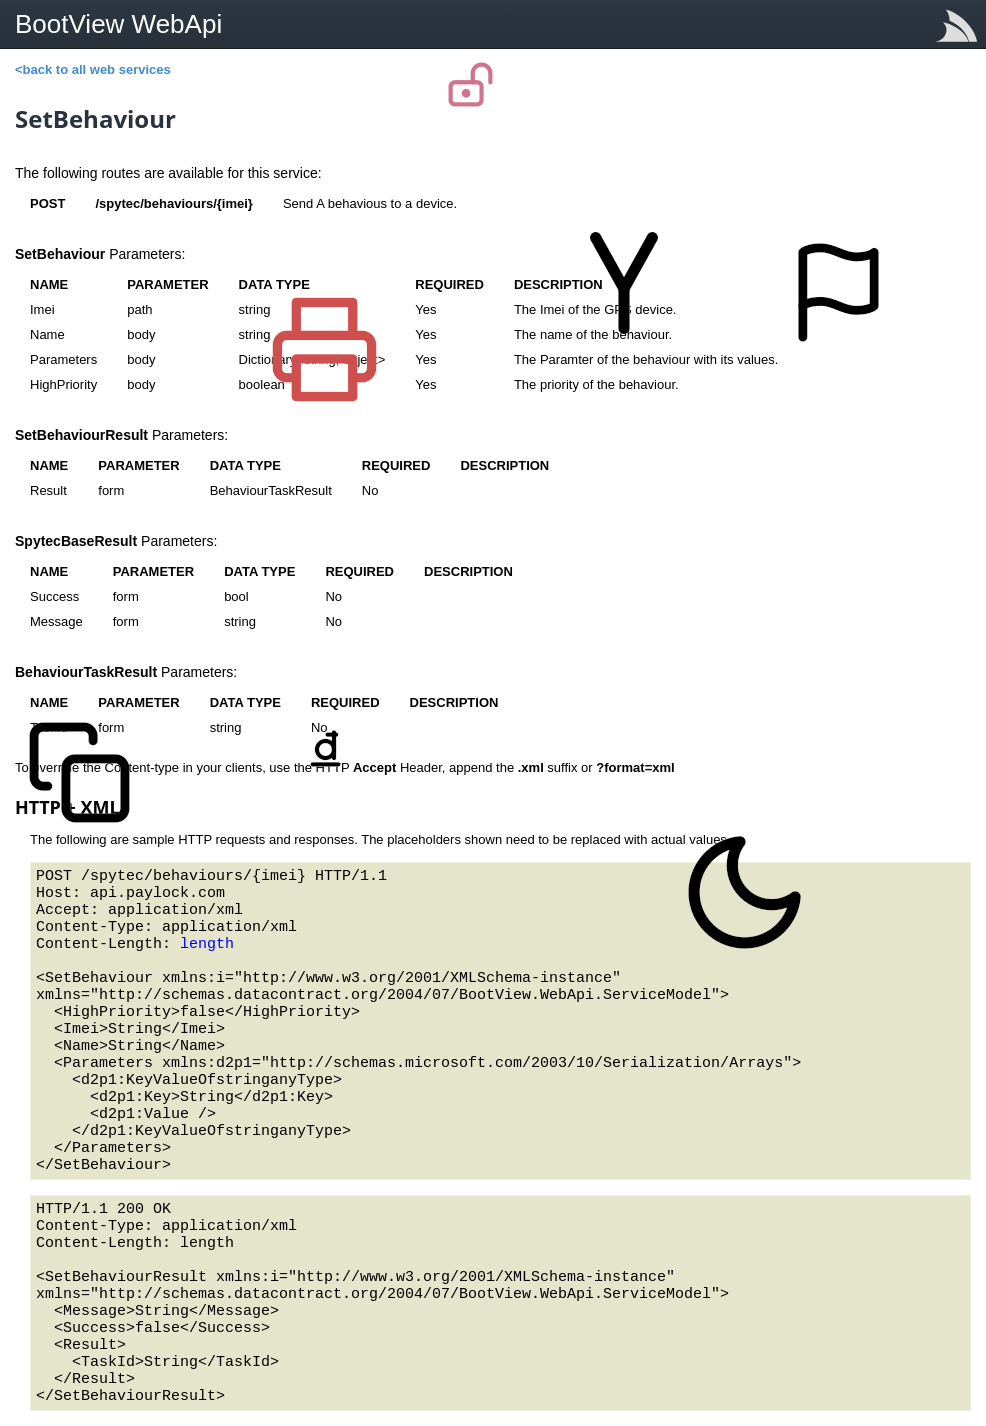  I want to click on the letter Y character or text element, so click(624, 283).